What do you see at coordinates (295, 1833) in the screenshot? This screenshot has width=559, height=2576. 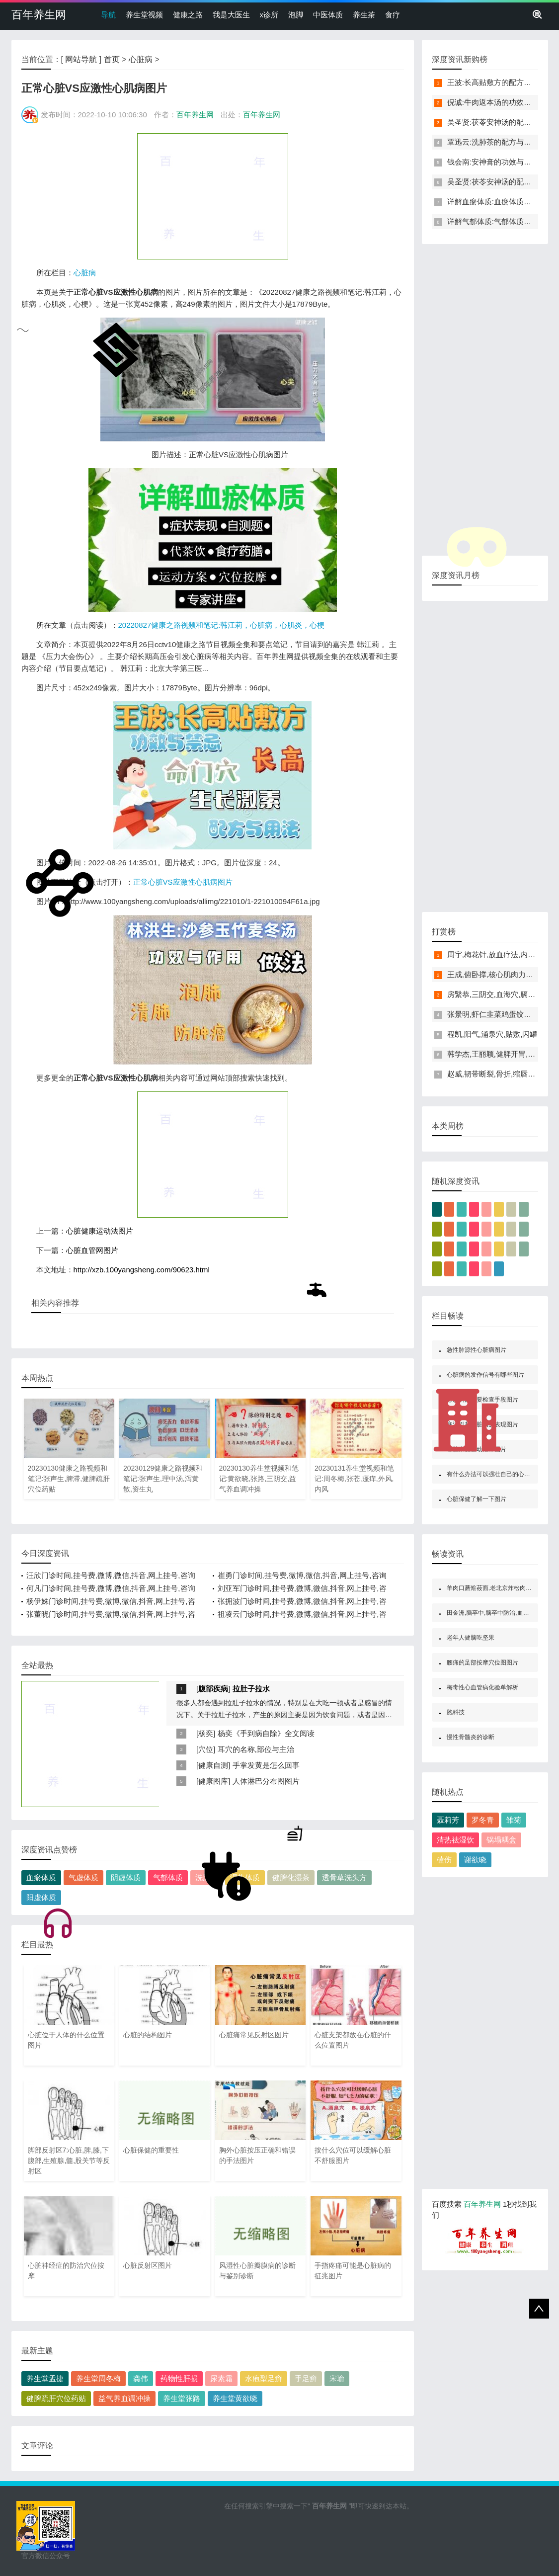 I see `find nearby fast food restaurants` at bounding box center [295, 1833].